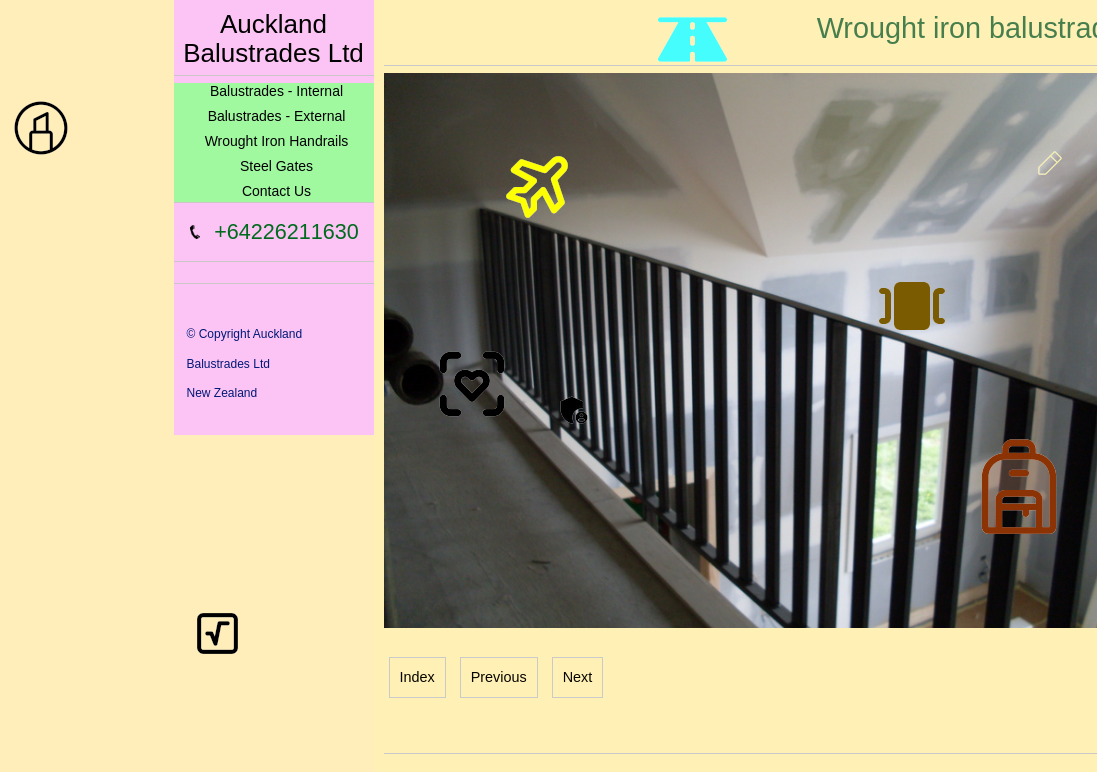 The image size is (1097, 772). What do you see at coordinates (472, 384) in the screenshot?
I see `scan or detect health metrics` at bounding box center [472, 384].